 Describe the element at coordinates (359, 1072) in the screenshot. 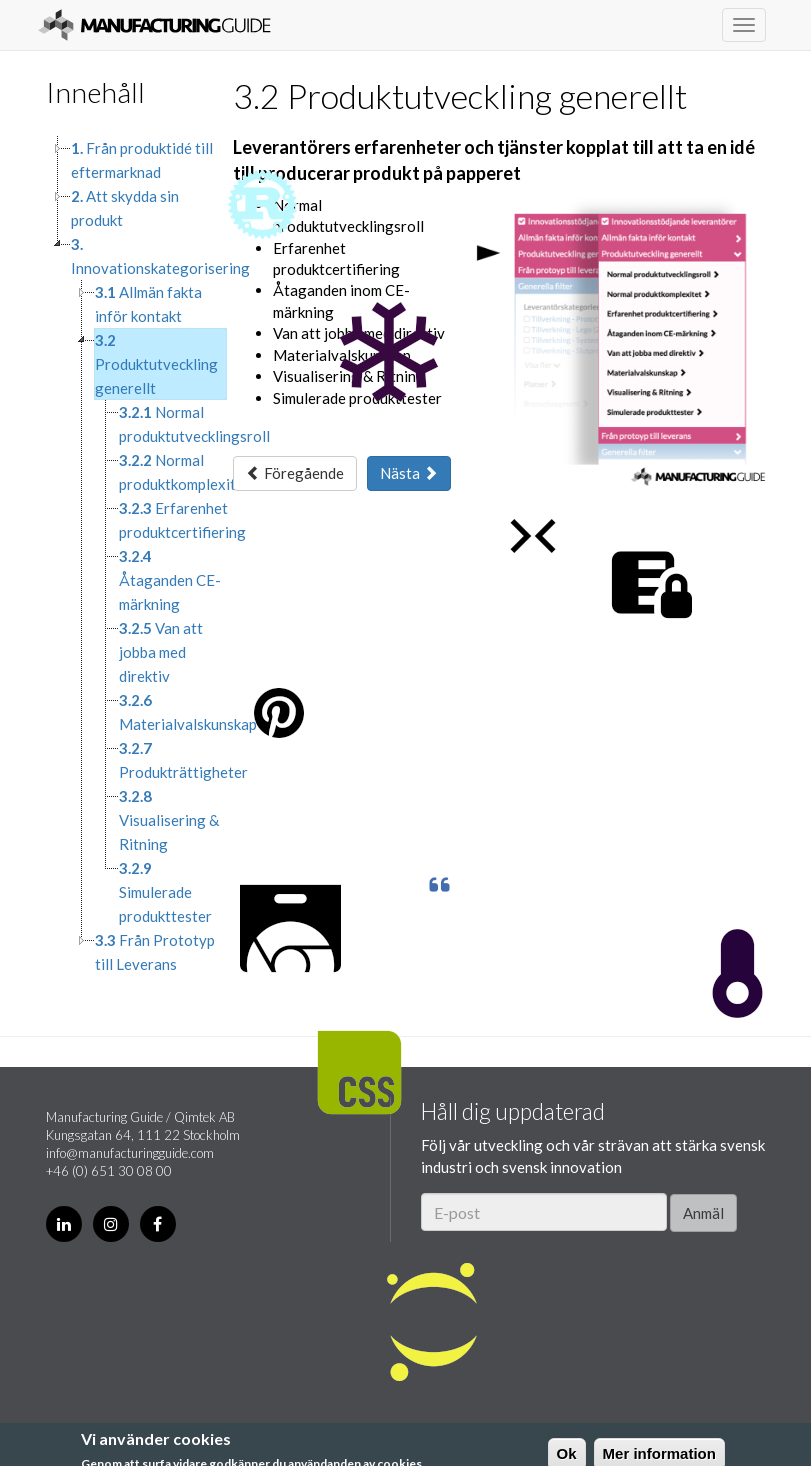

I see `CSS programming language logo` at that location.